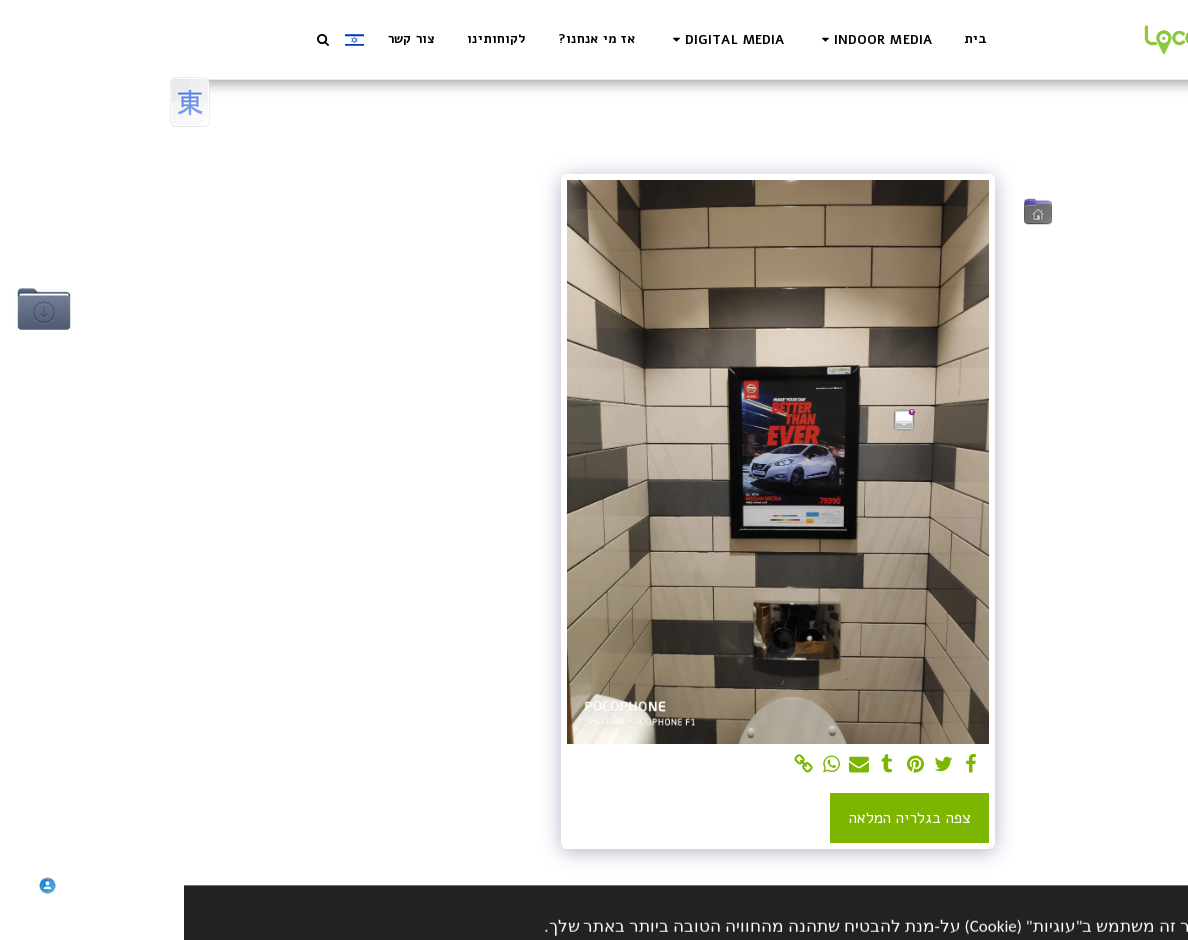  Describe the element at coordinates (190, 102) in the screenshot. I see `launch the mahjongg tile matching game` at that location.